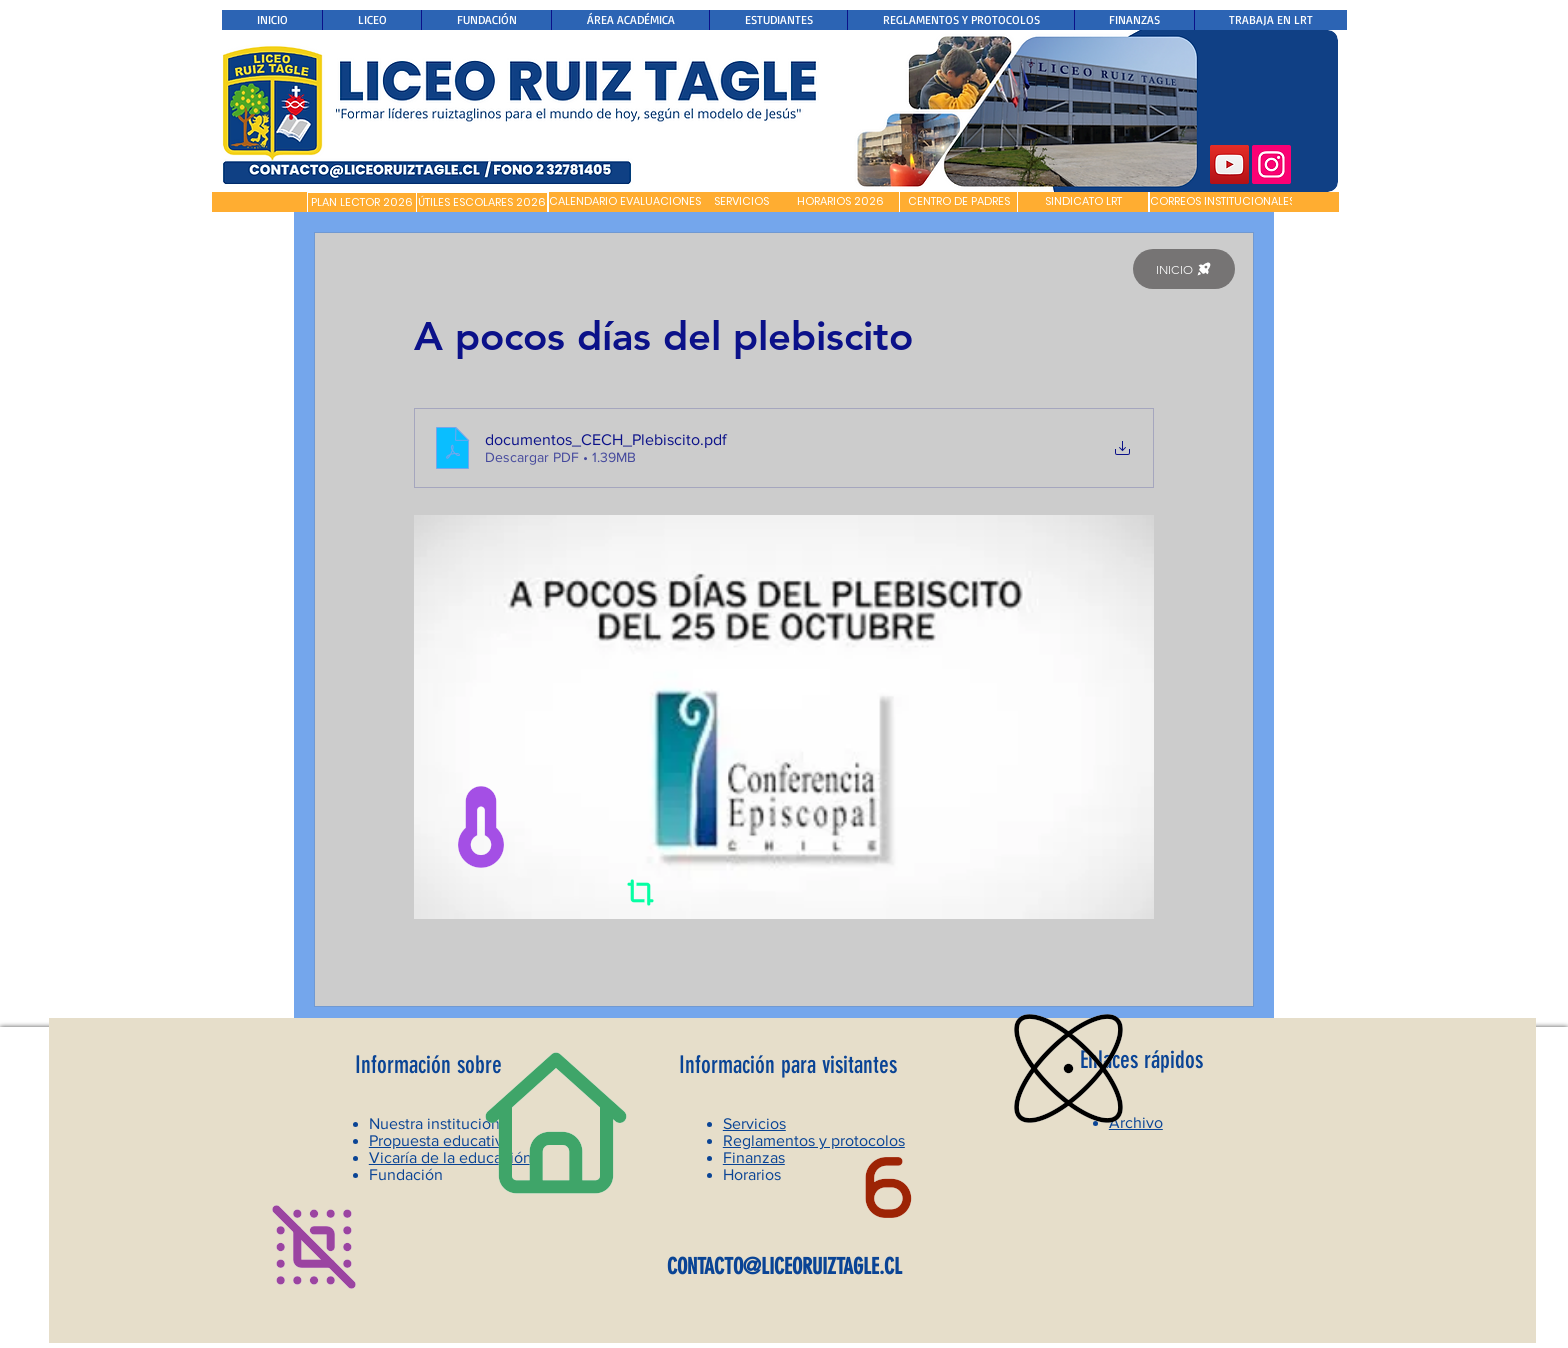 This screenshot has height=1348, width=1568. Describe the element at coordinates (314, 1247) in the screenshot. I see `deselect all items` at that location.